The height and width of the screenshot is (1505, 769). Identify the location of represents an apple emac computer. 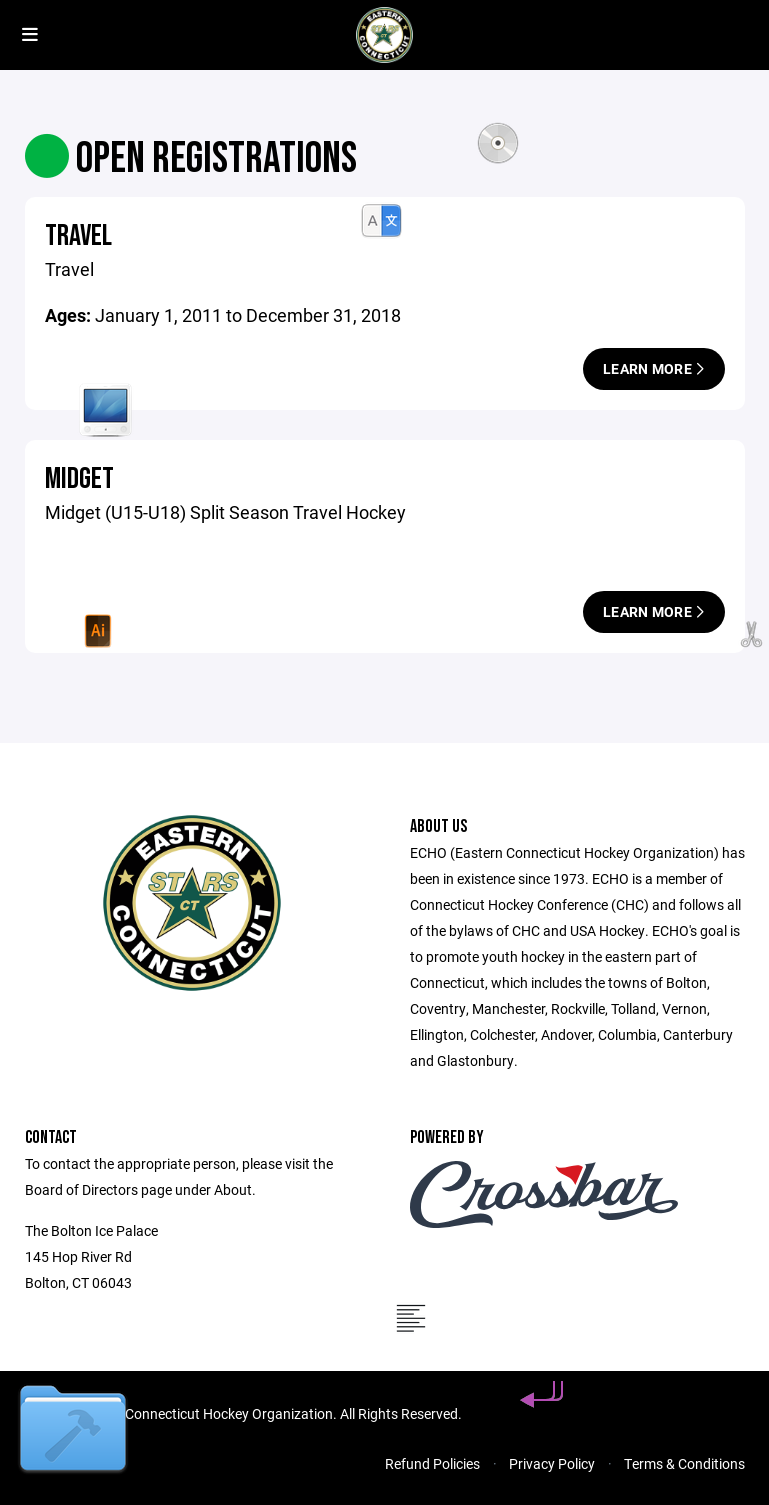
(105, 410).